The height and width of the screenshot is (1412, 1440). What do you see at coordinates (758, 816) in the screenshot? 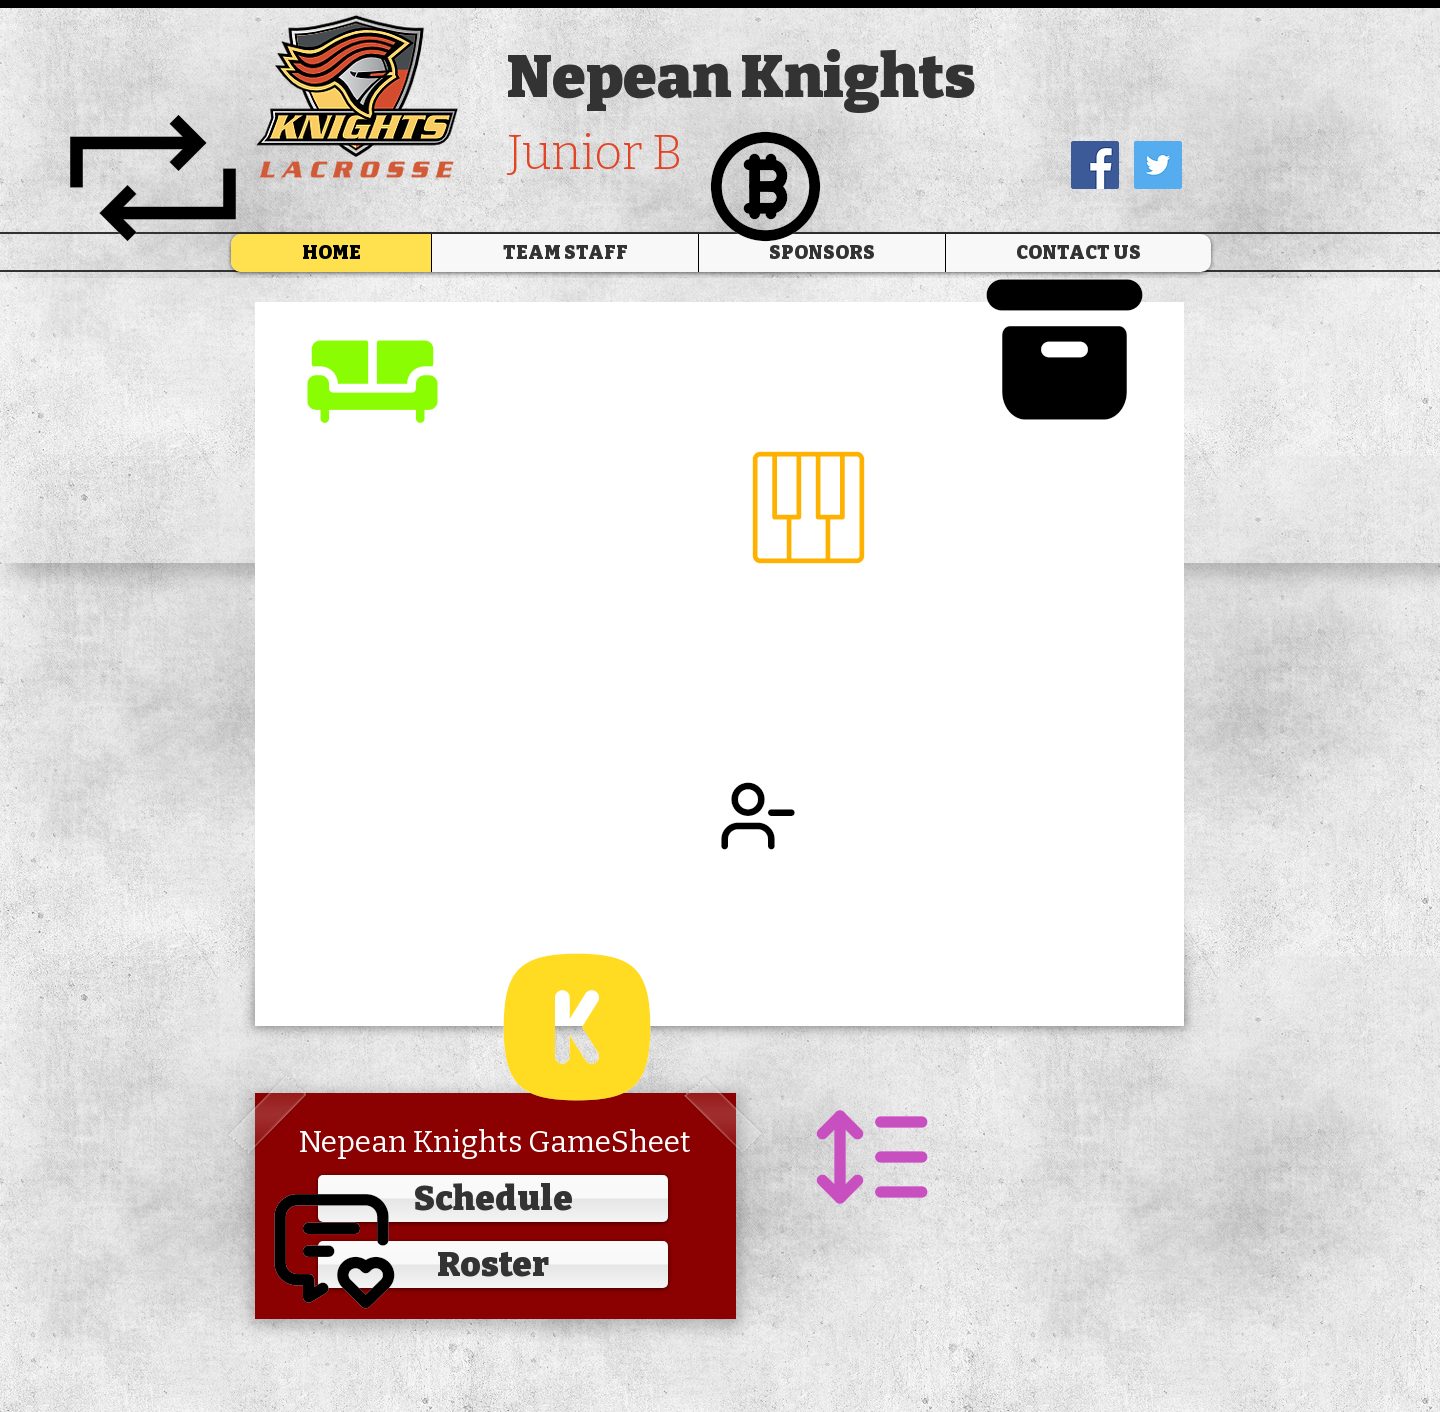
I see `remove a user or contact` at bounding box center [758, 816].